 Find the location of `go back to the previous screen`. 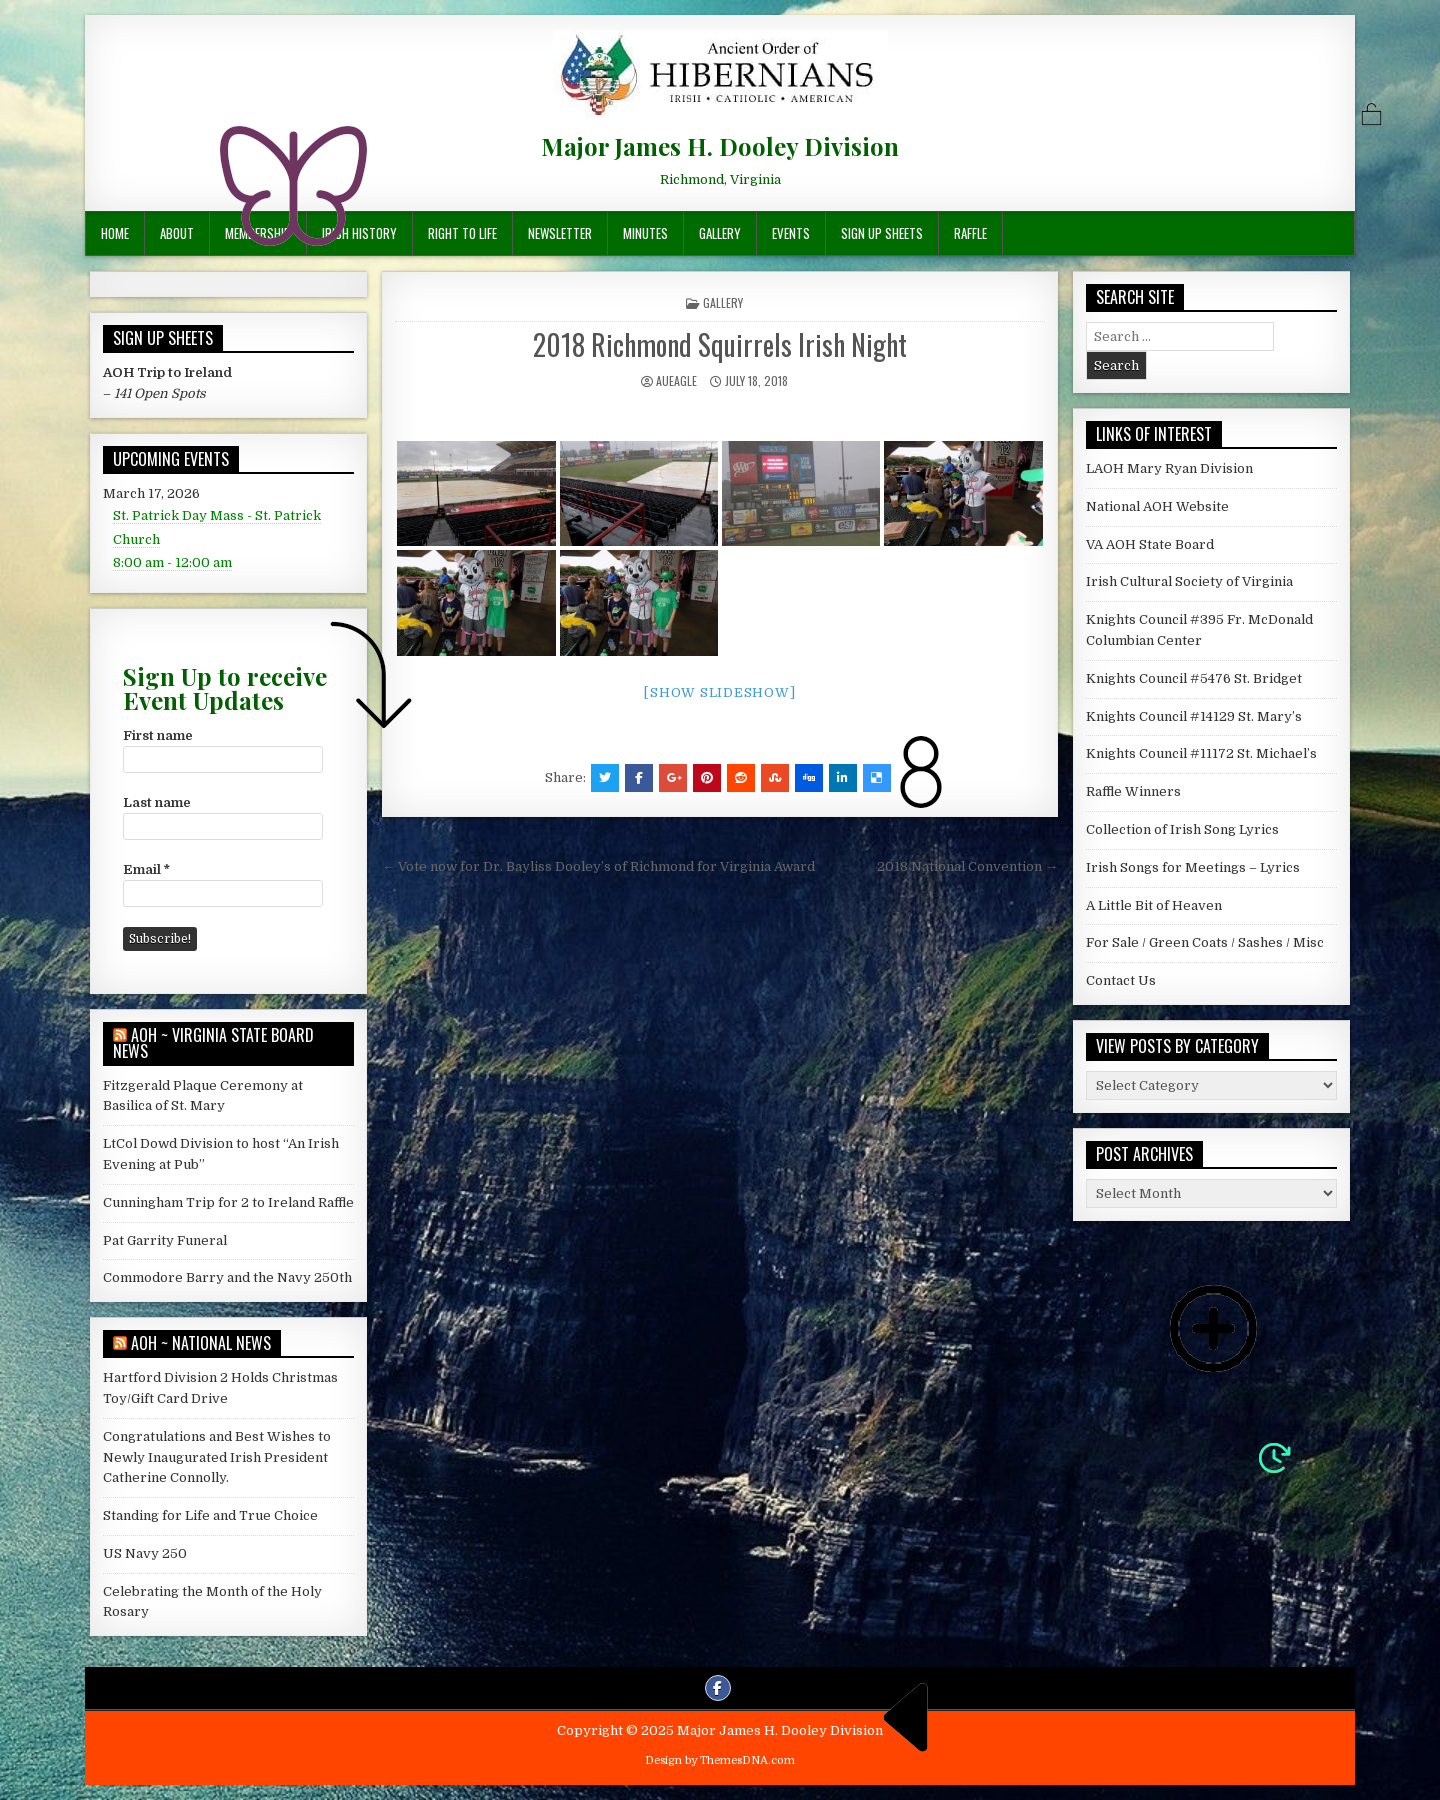

go back to the previous screen is located at coordinates (905, 1717).